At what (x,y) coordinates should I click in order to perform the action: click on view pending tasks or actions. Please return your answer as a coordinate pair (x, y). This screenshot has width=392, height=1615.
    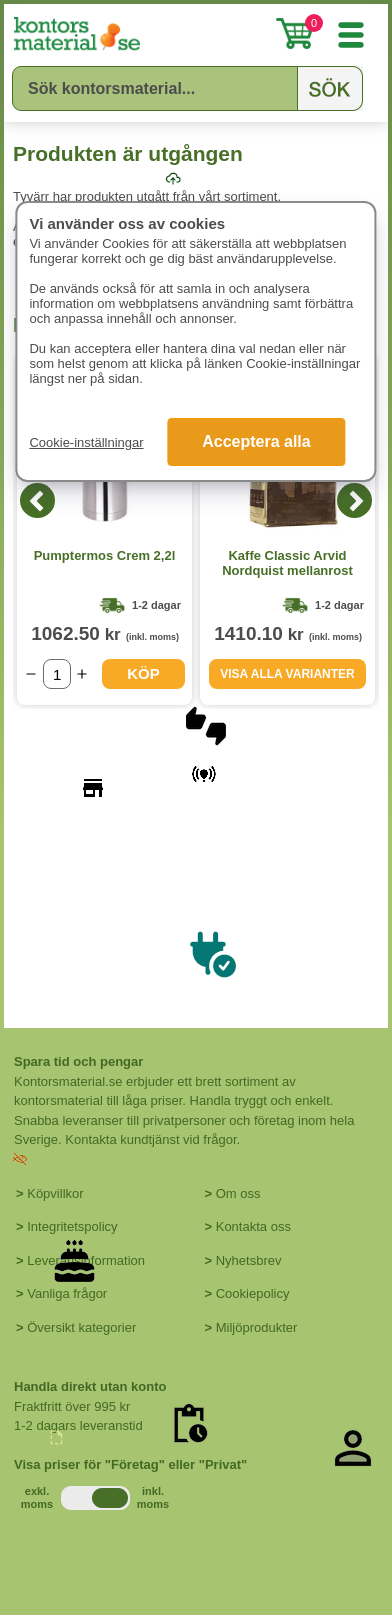
    Looking at the image, I should click on (189, 1424).